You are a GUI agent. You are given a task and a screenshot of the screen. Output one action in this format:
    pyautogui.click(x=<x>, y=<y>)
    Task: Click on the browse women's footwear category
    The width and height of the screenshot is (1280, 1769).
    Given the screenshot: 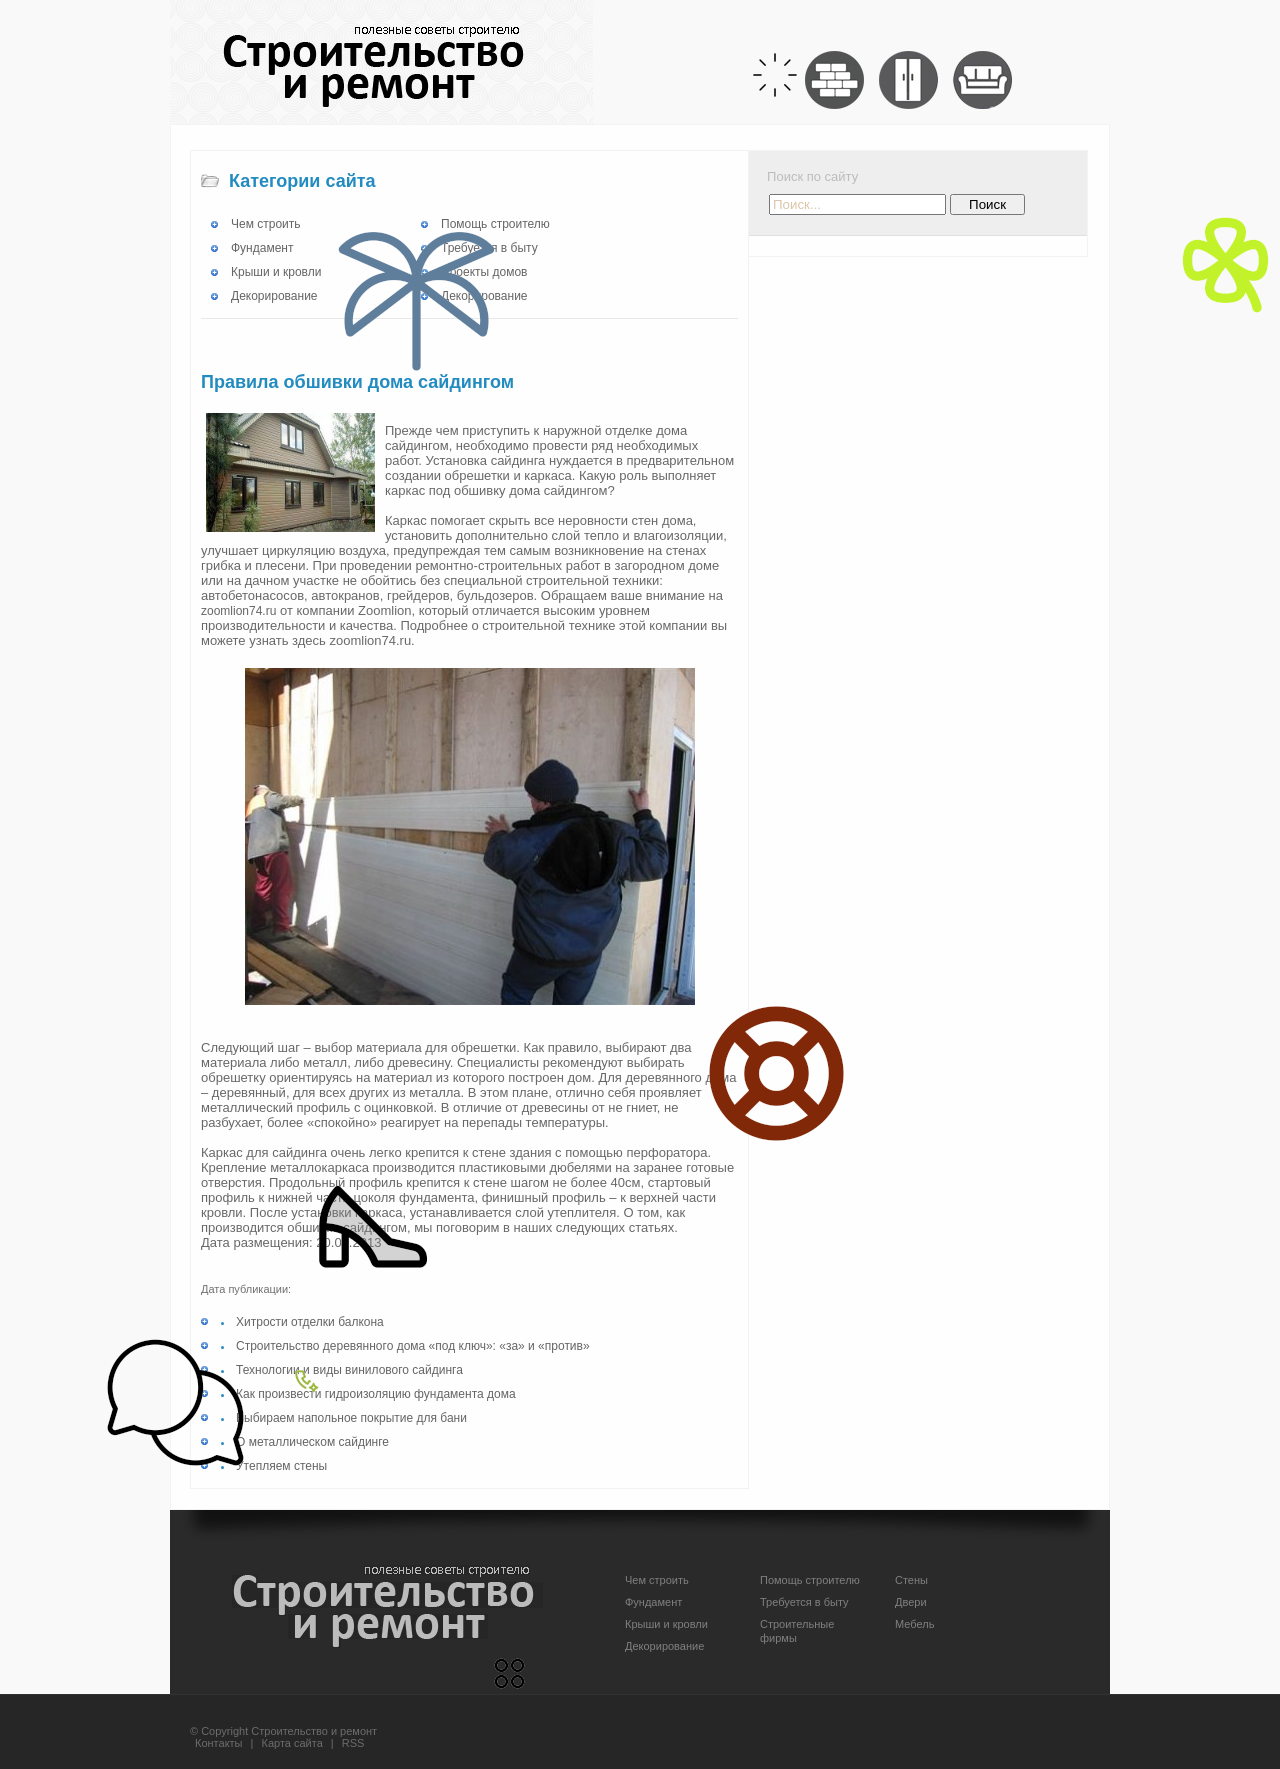 What is the action you would take?
    pyautogui.click(x=367, y=1230)
    